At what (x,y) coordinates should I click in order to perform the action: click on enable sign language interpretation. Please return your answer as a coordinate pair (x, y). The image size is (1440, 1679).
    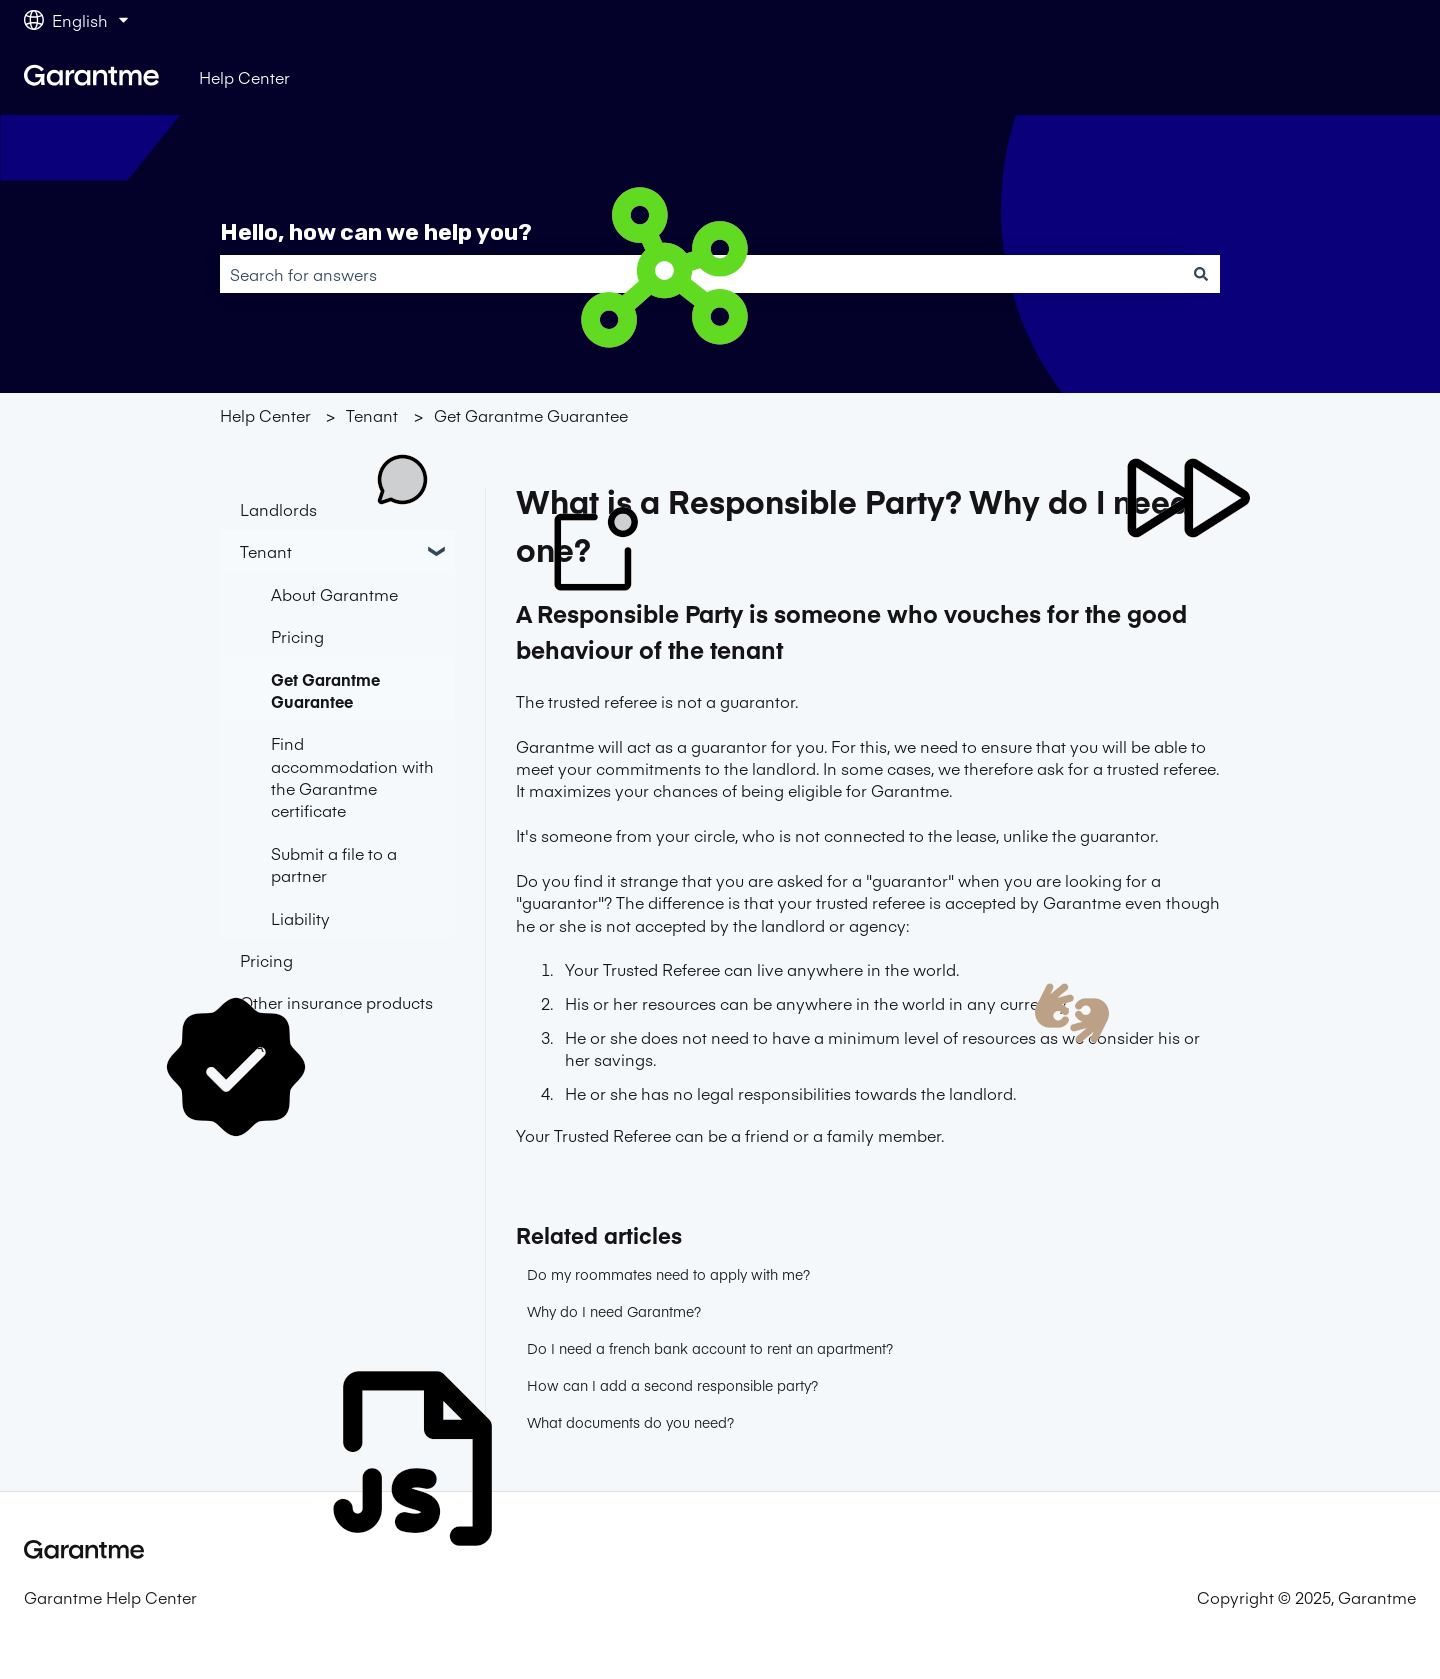
    Looking at the image, I should click on (1072, 1013).